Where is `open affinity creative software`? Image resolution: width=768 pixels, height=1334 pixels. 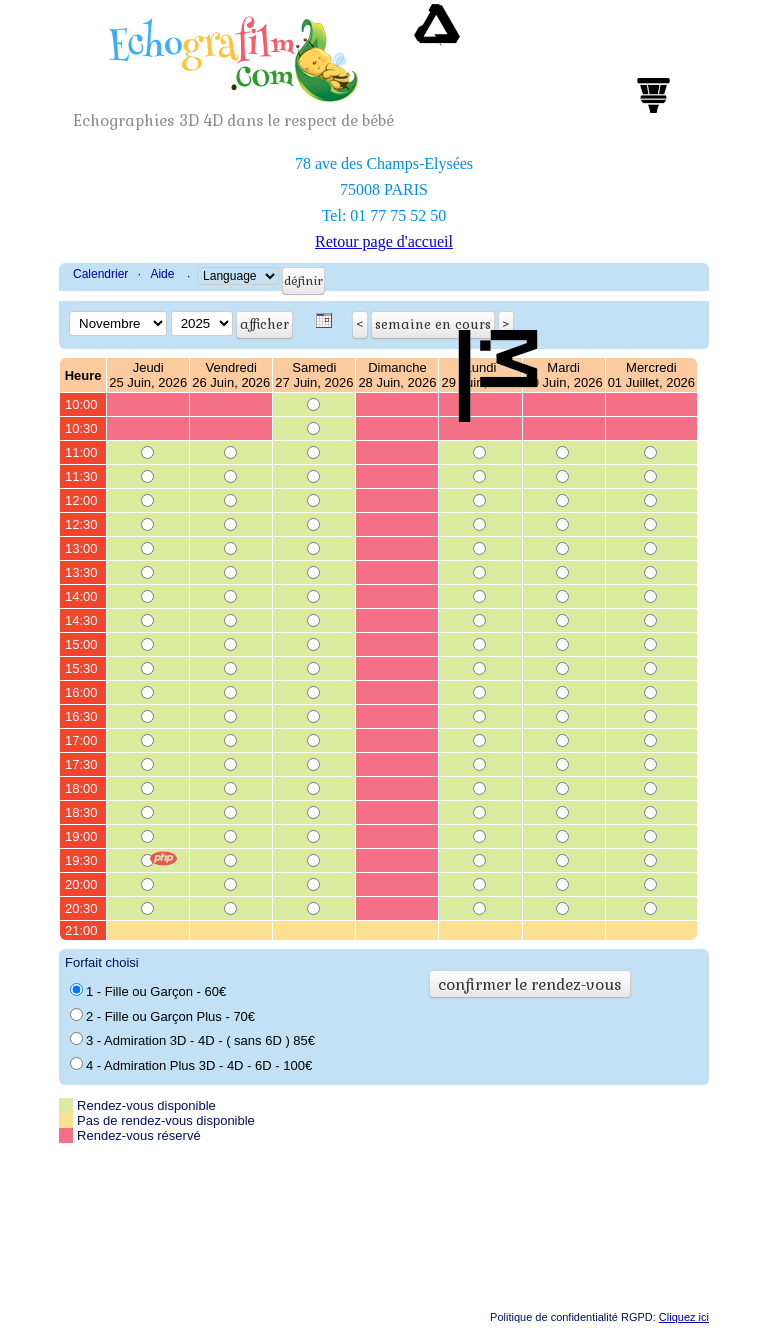
open affinity creative software is located at coordinates (437, 25).